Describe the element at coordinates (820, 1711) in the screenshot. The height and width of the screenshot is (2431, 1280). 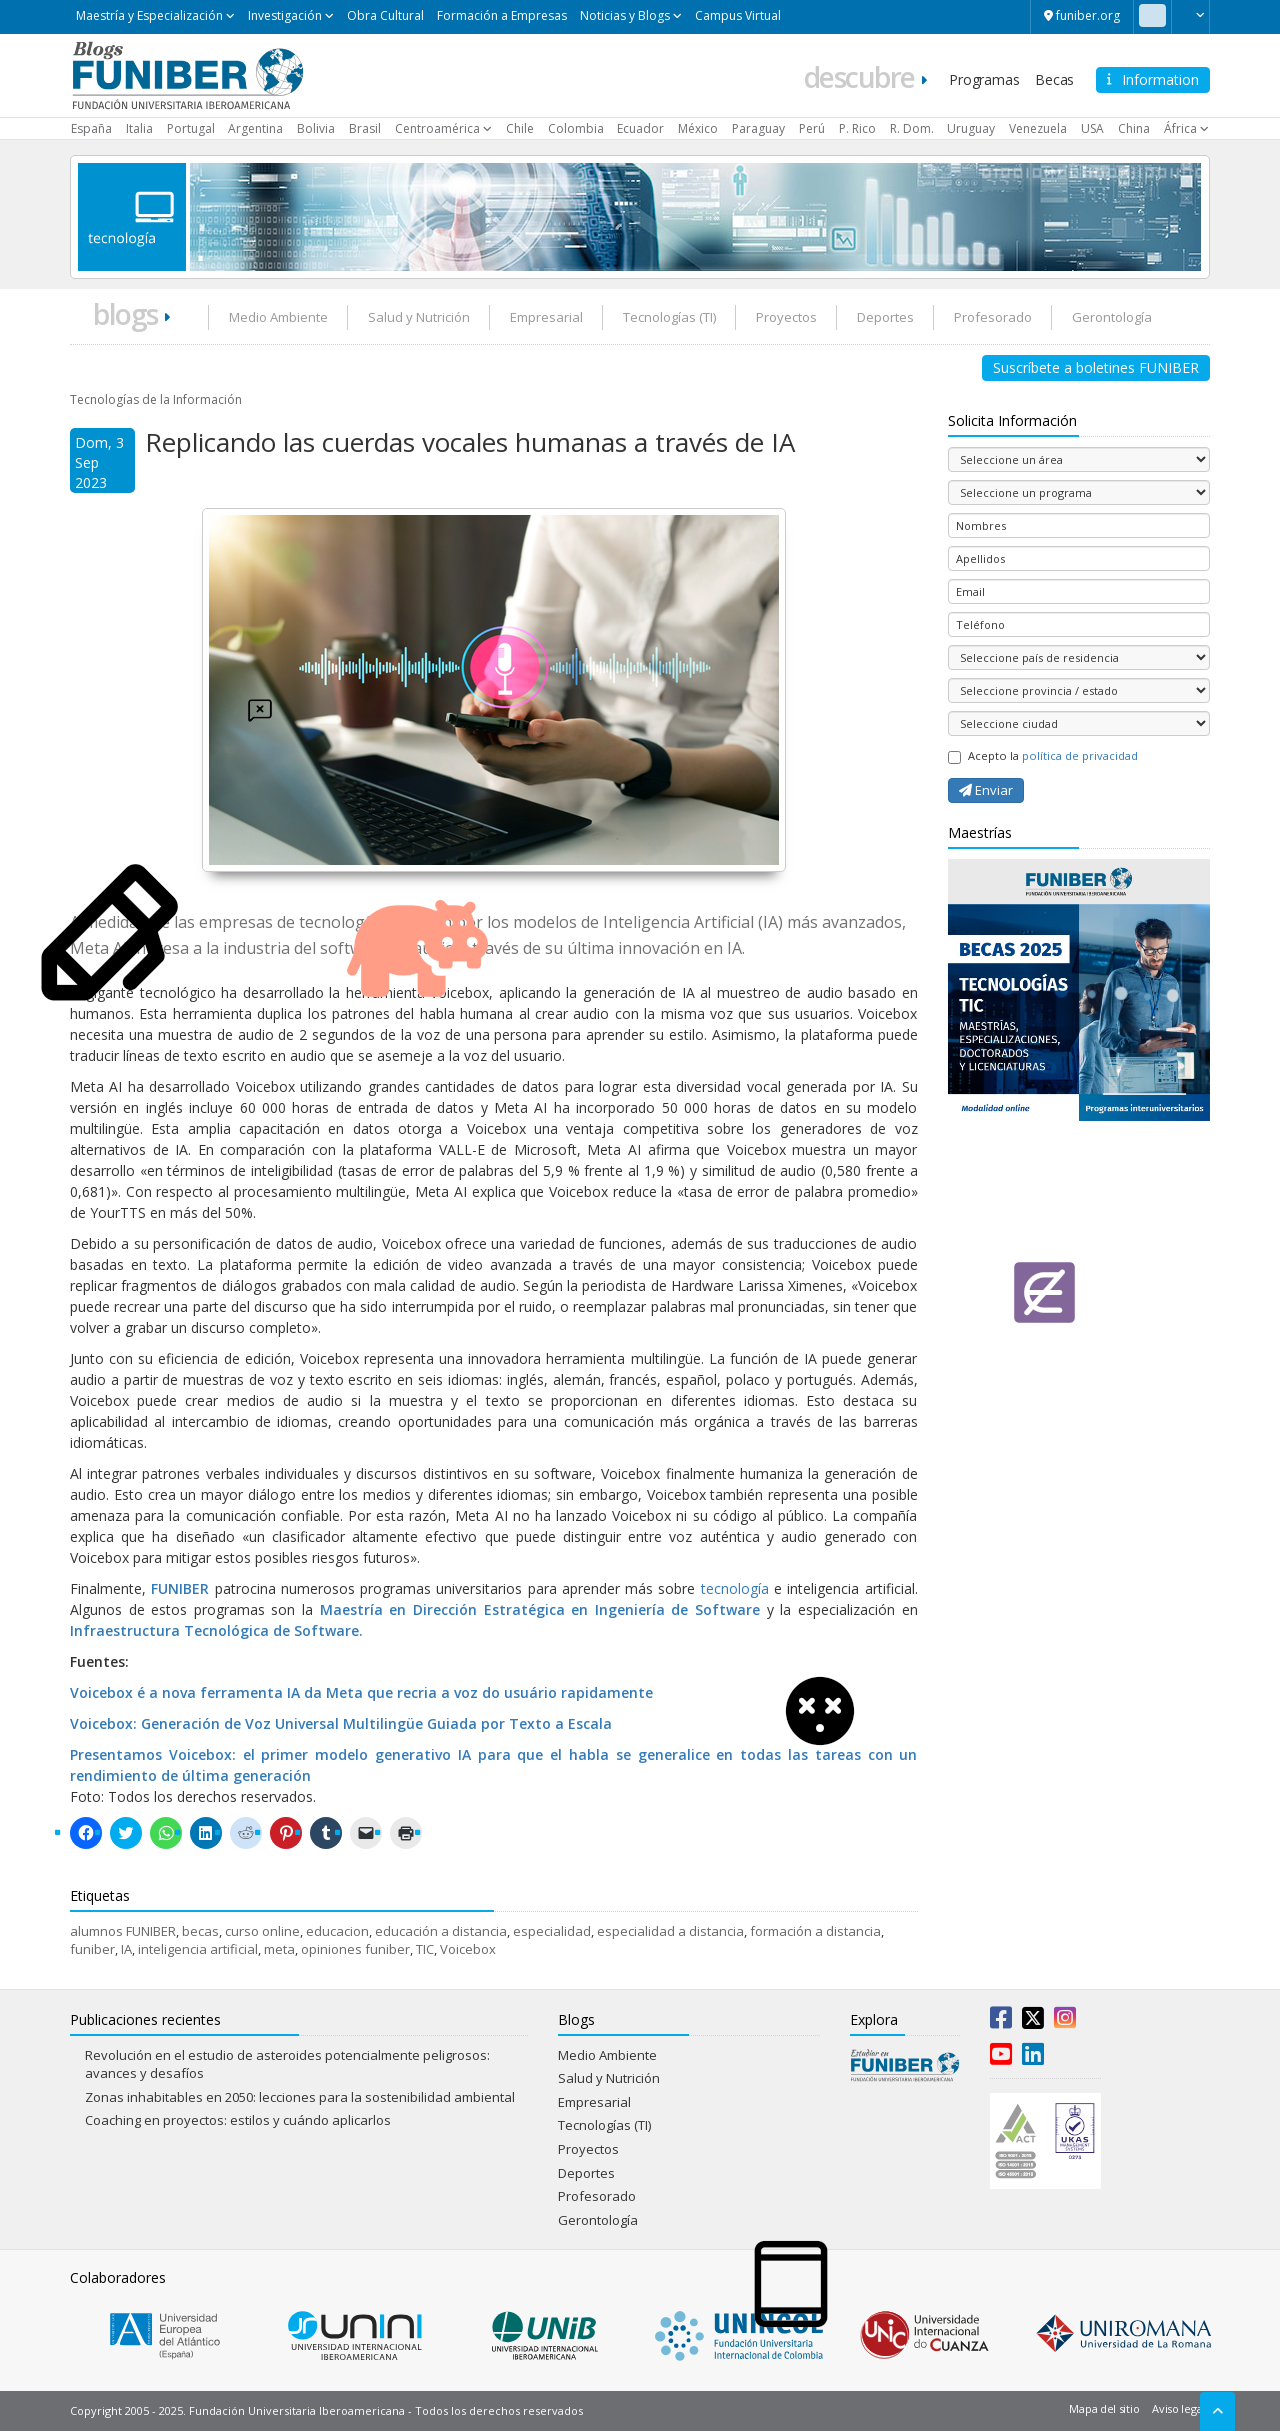
I see `indicates an error or failed action` at that location.